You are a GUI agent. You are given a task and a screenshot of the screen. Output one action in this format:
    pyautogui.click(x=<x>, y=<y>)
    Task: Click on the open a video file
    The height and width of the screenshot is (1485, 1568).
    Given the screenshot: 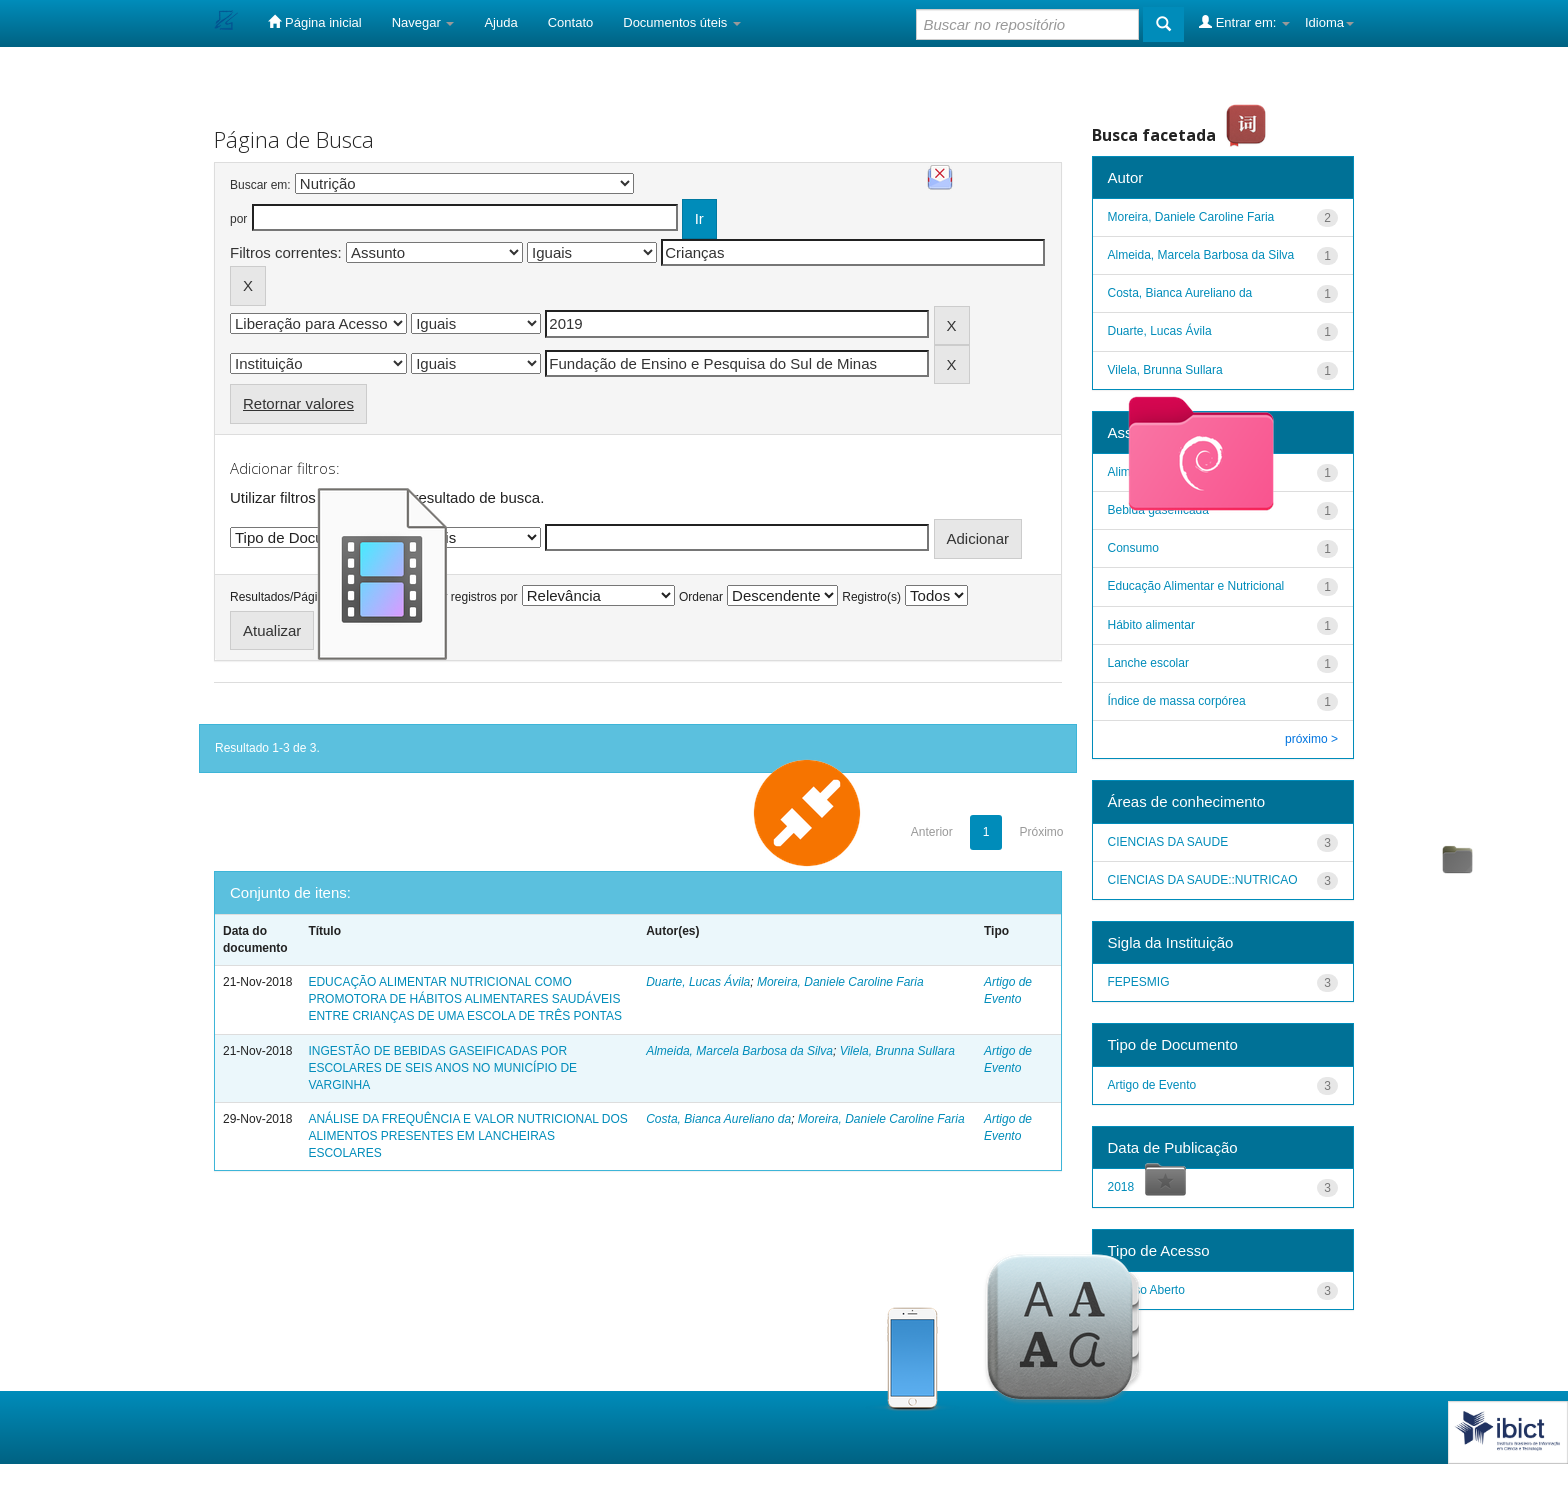 What is the action you would take?
    pyautogui.click(x=382, y=574)
    